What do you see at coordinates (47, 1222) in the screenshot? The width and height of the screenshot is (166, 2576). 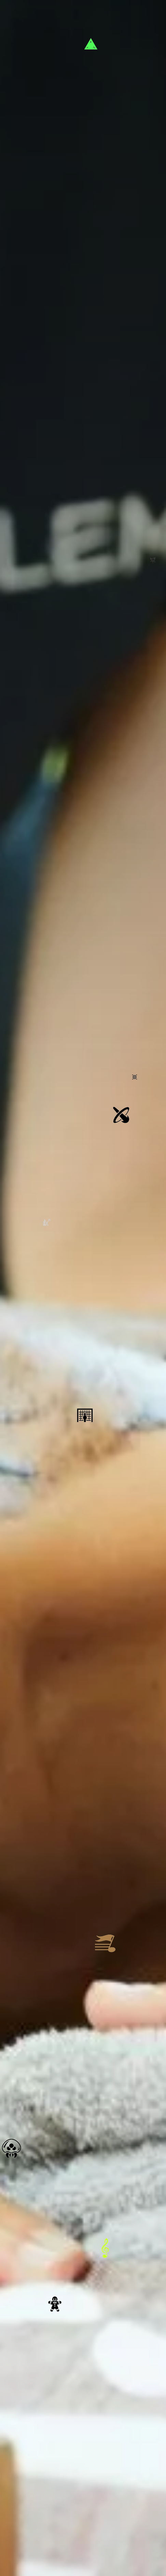 I see `ancient Egyptian royalty or pharaoh symbol` at bounding box center [47, 1222].